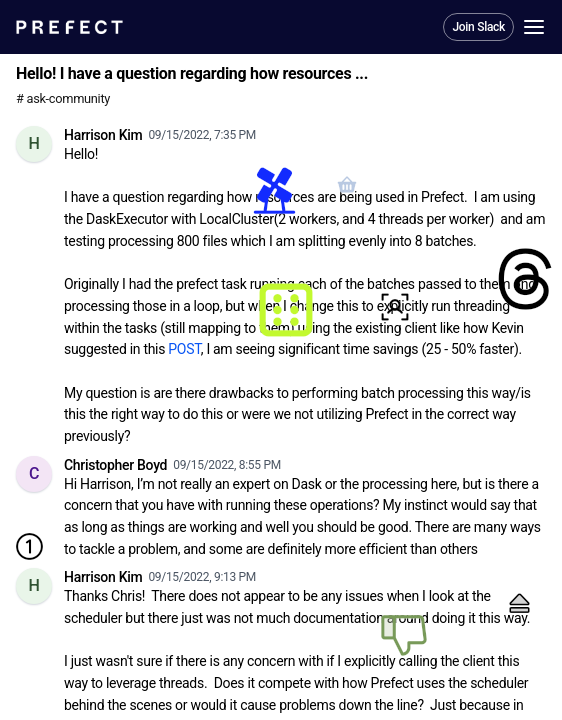 This screenshot has width=562, height=720. What do you see at coordinates (347, 185) in the screenshot?
I see `view your shopping basket` at bounding box center [347, 185].